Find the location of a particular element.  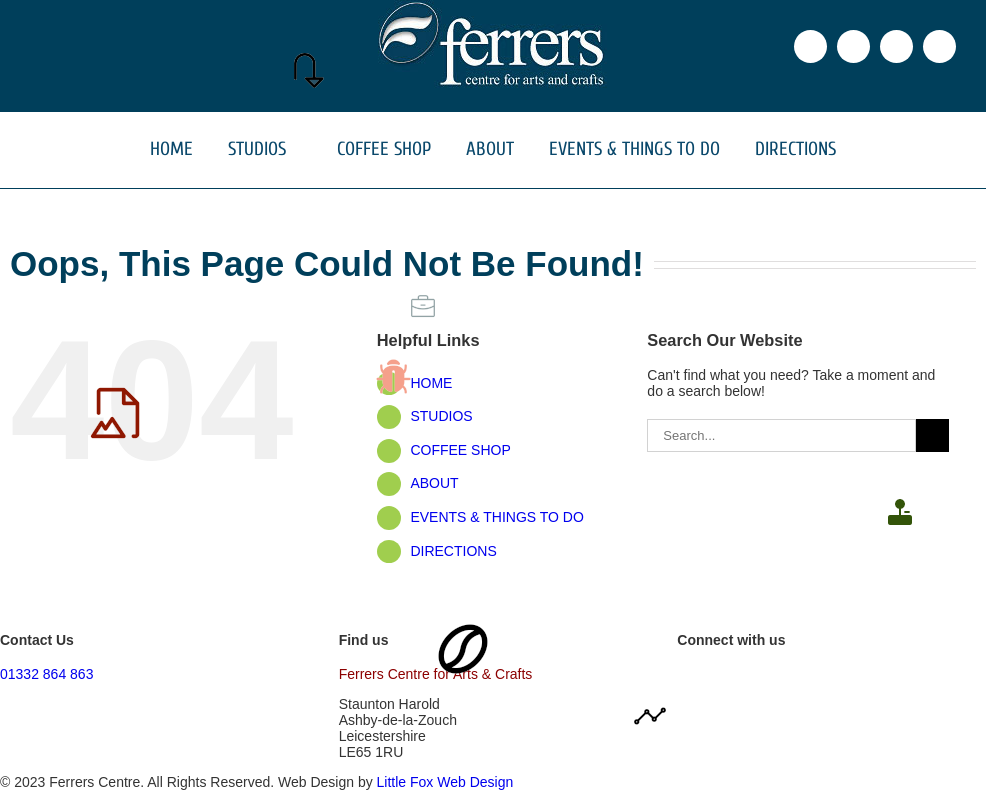

access work or business-related features is located at coordinates (423, 307).